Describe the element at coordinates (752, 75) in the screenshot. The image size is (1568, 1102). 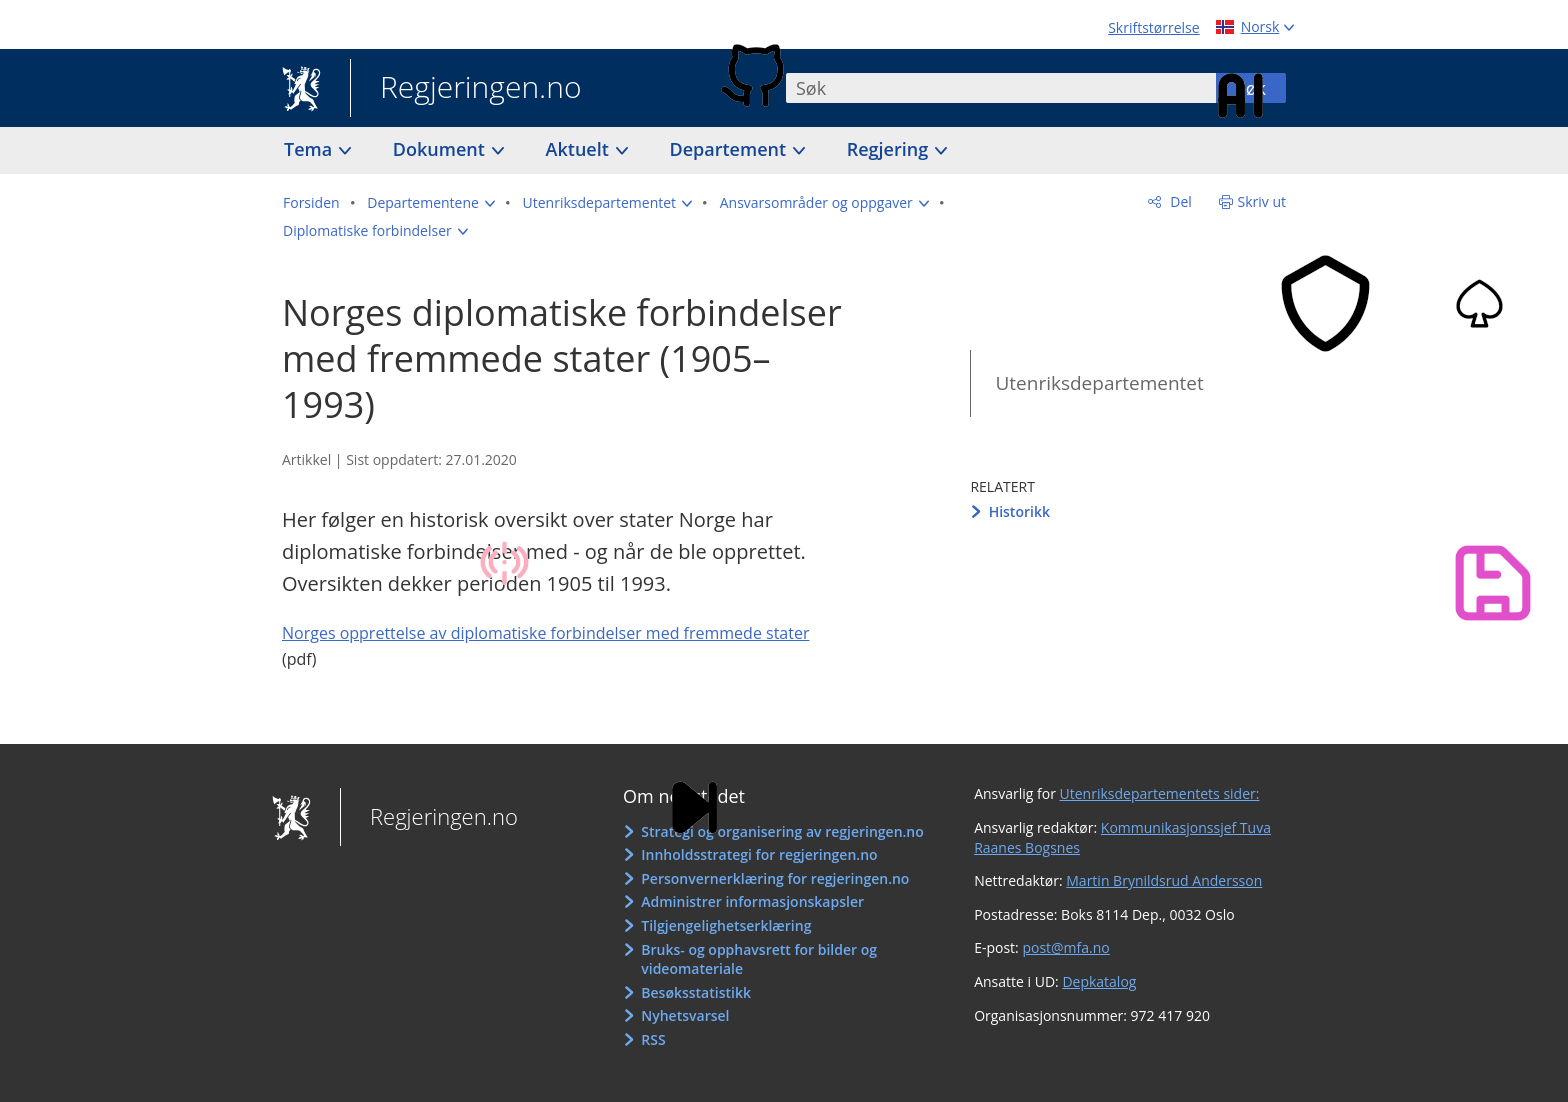
I see `view project on github` at that location.